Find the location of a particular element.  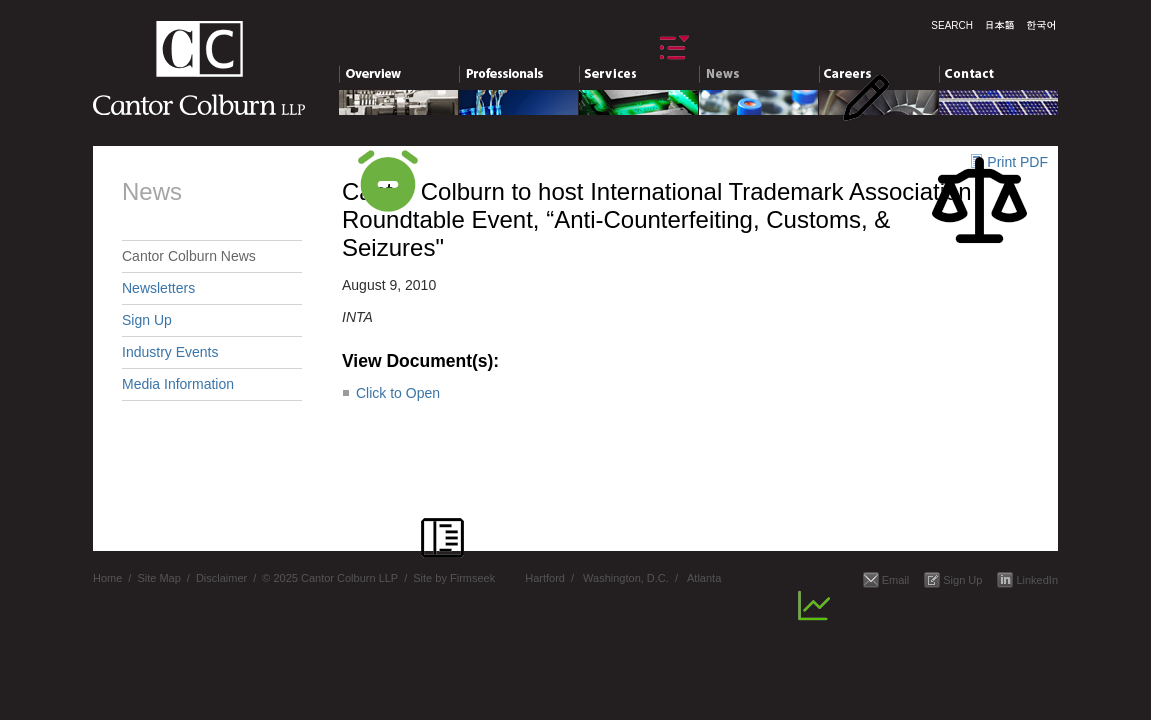

edit content or settings is located at coordinates (866, 98).